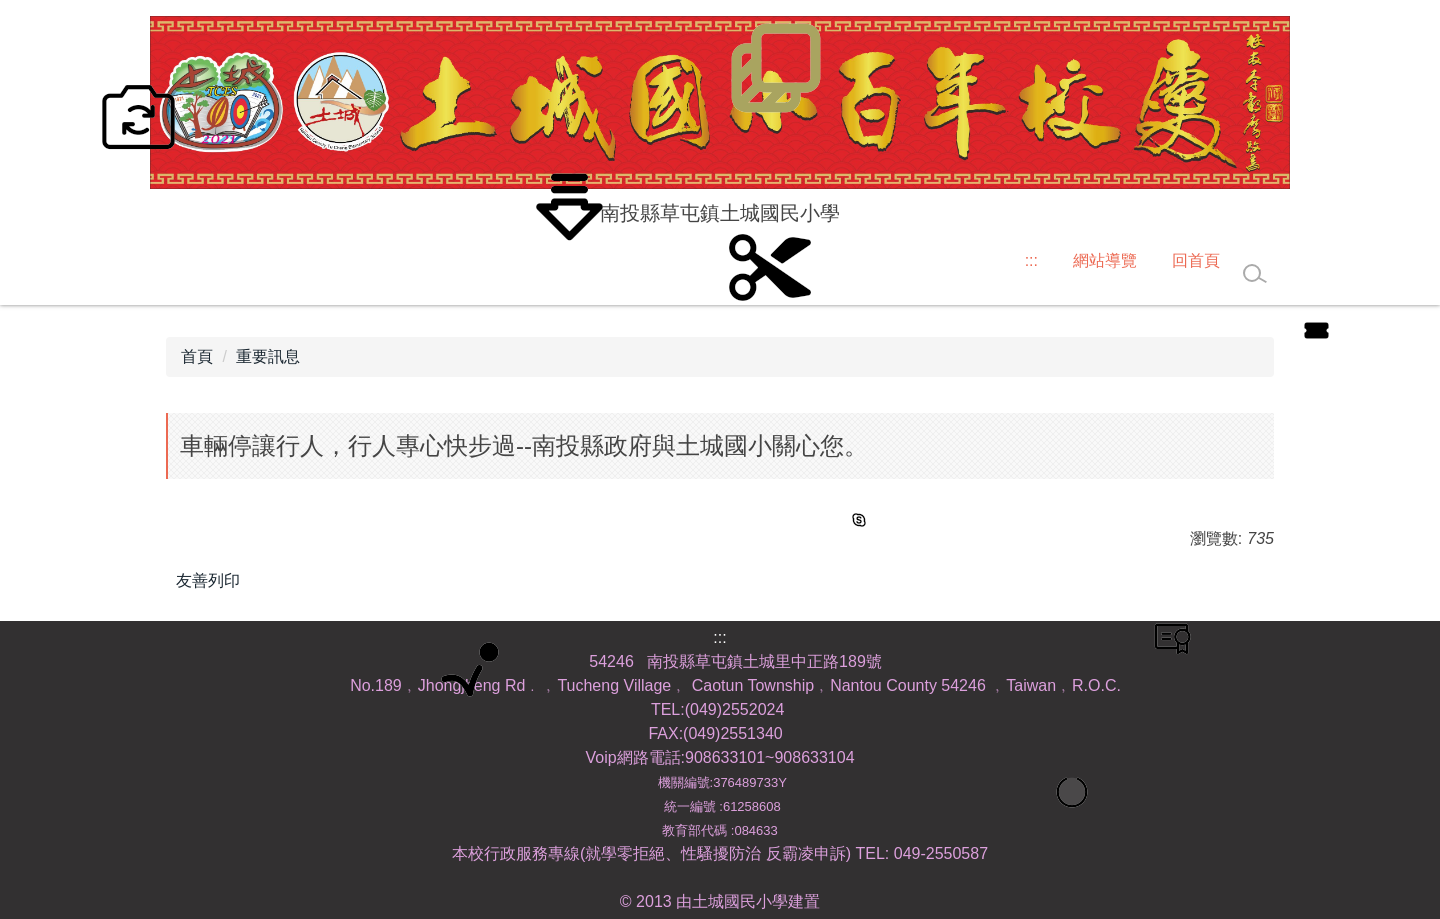 The width and height of the screenshot is (1440, 919). I want to click on switch between front and rear camera, so click(138, 118).